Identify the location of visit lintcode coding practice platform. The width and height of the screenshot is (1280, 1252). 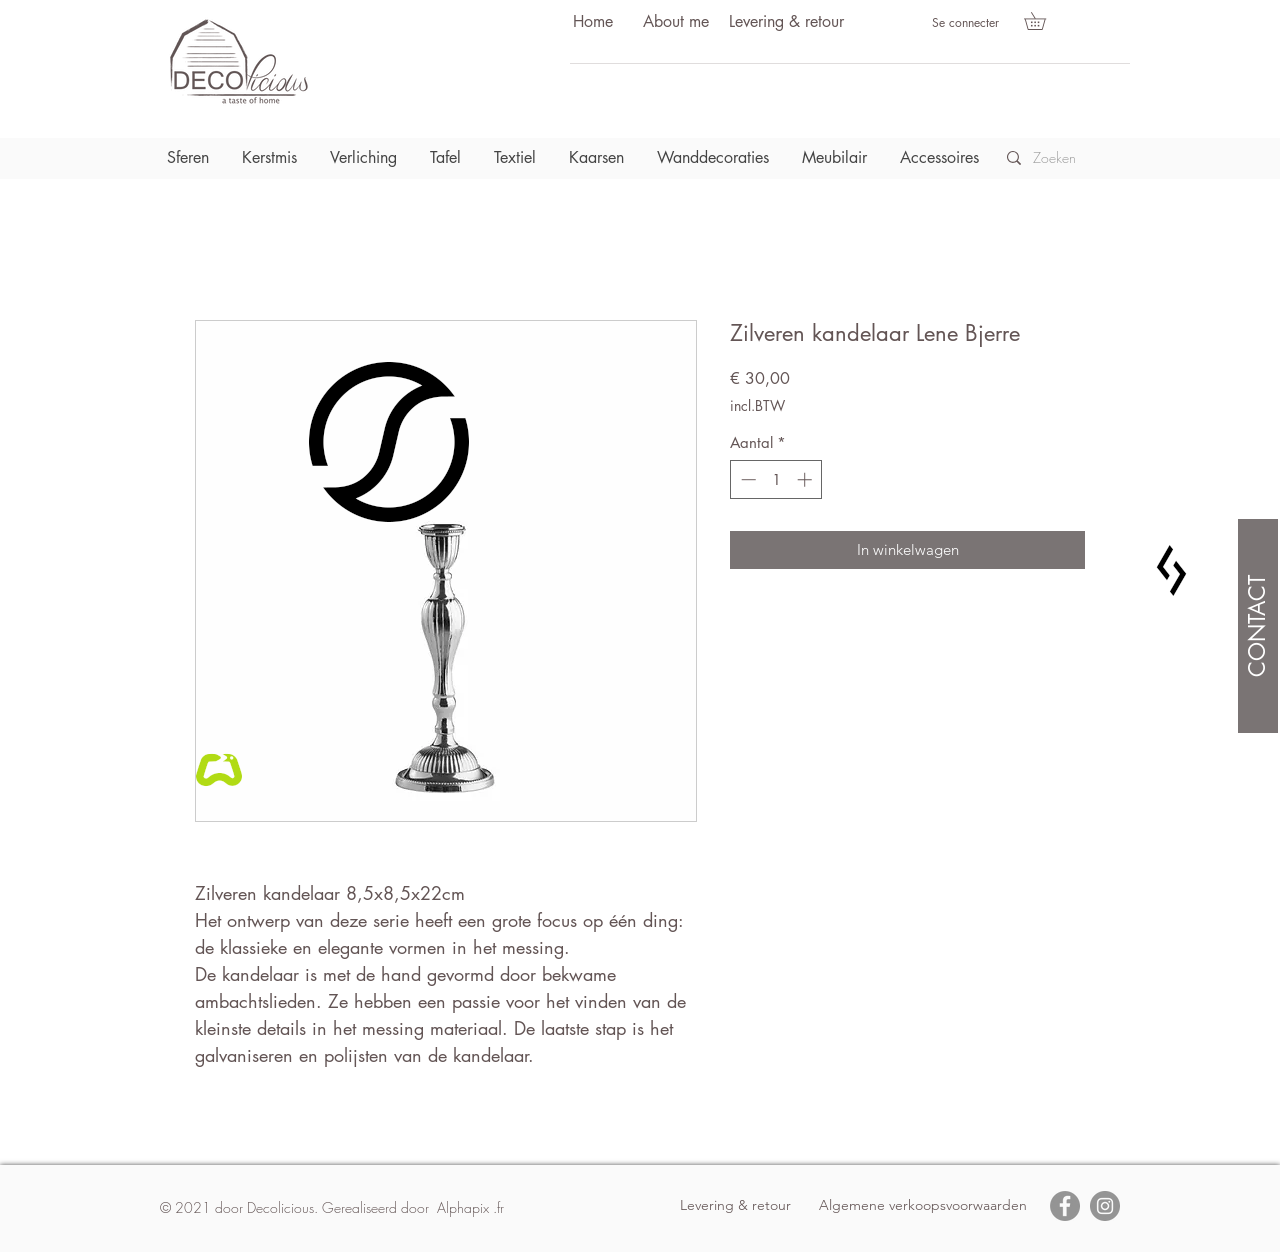
(1171, 570).